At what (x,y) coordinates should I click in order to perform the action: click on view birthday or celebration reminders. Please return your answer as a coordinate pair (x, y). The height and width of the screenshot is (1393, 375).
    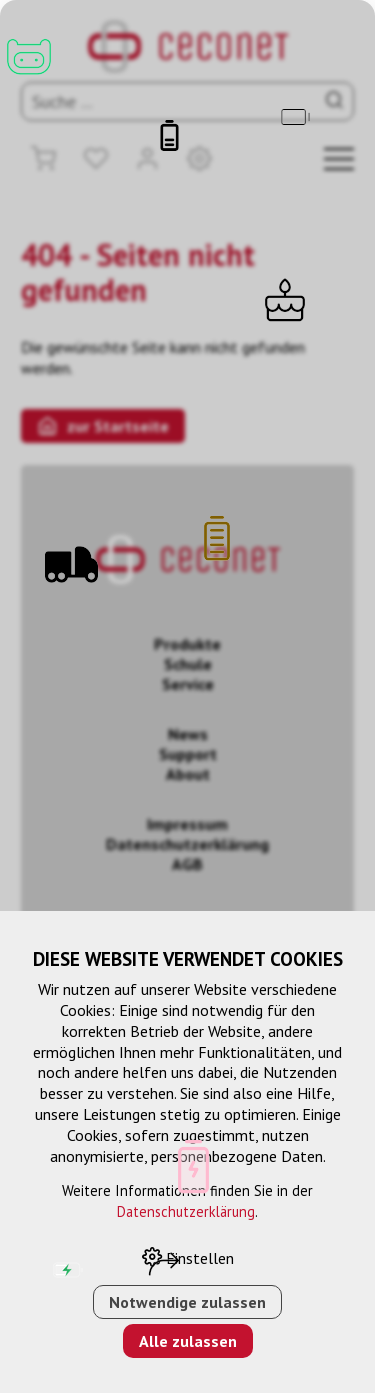
    Looking at the image, I should click on (285, 303).